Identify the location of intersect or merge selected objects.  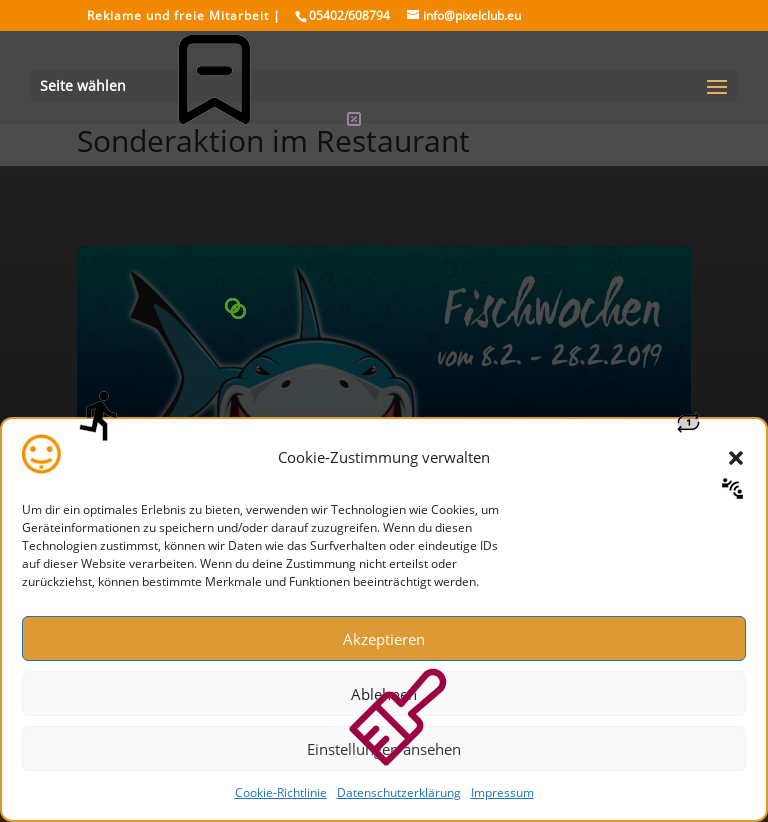
(235, 308).